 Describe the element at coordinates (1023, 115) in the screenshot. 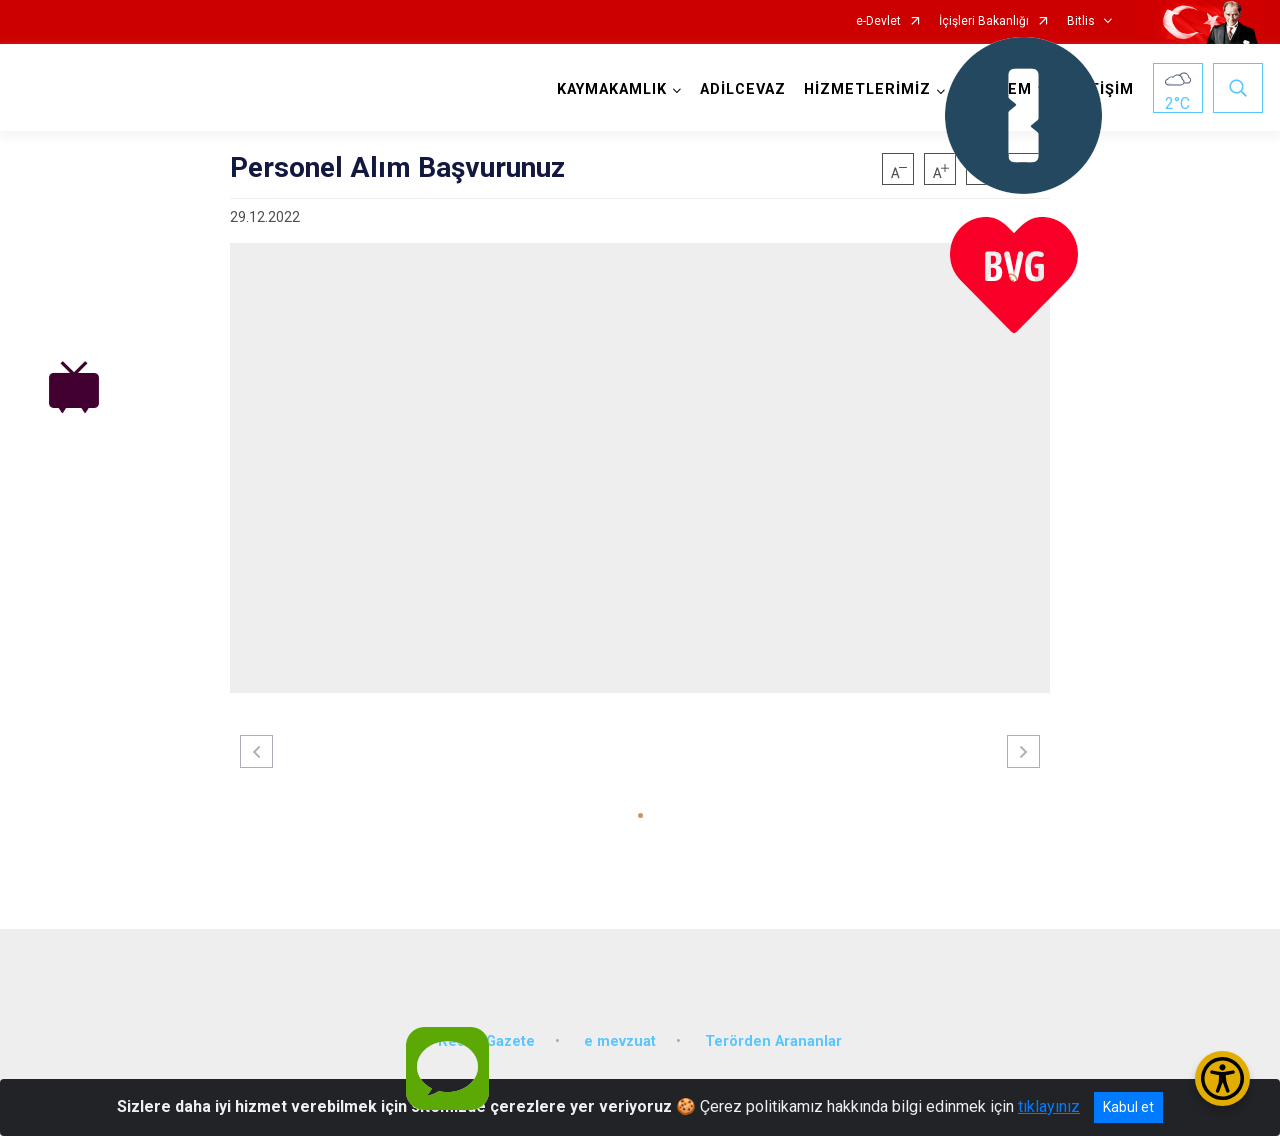

I see `open 1Password app` at that location.